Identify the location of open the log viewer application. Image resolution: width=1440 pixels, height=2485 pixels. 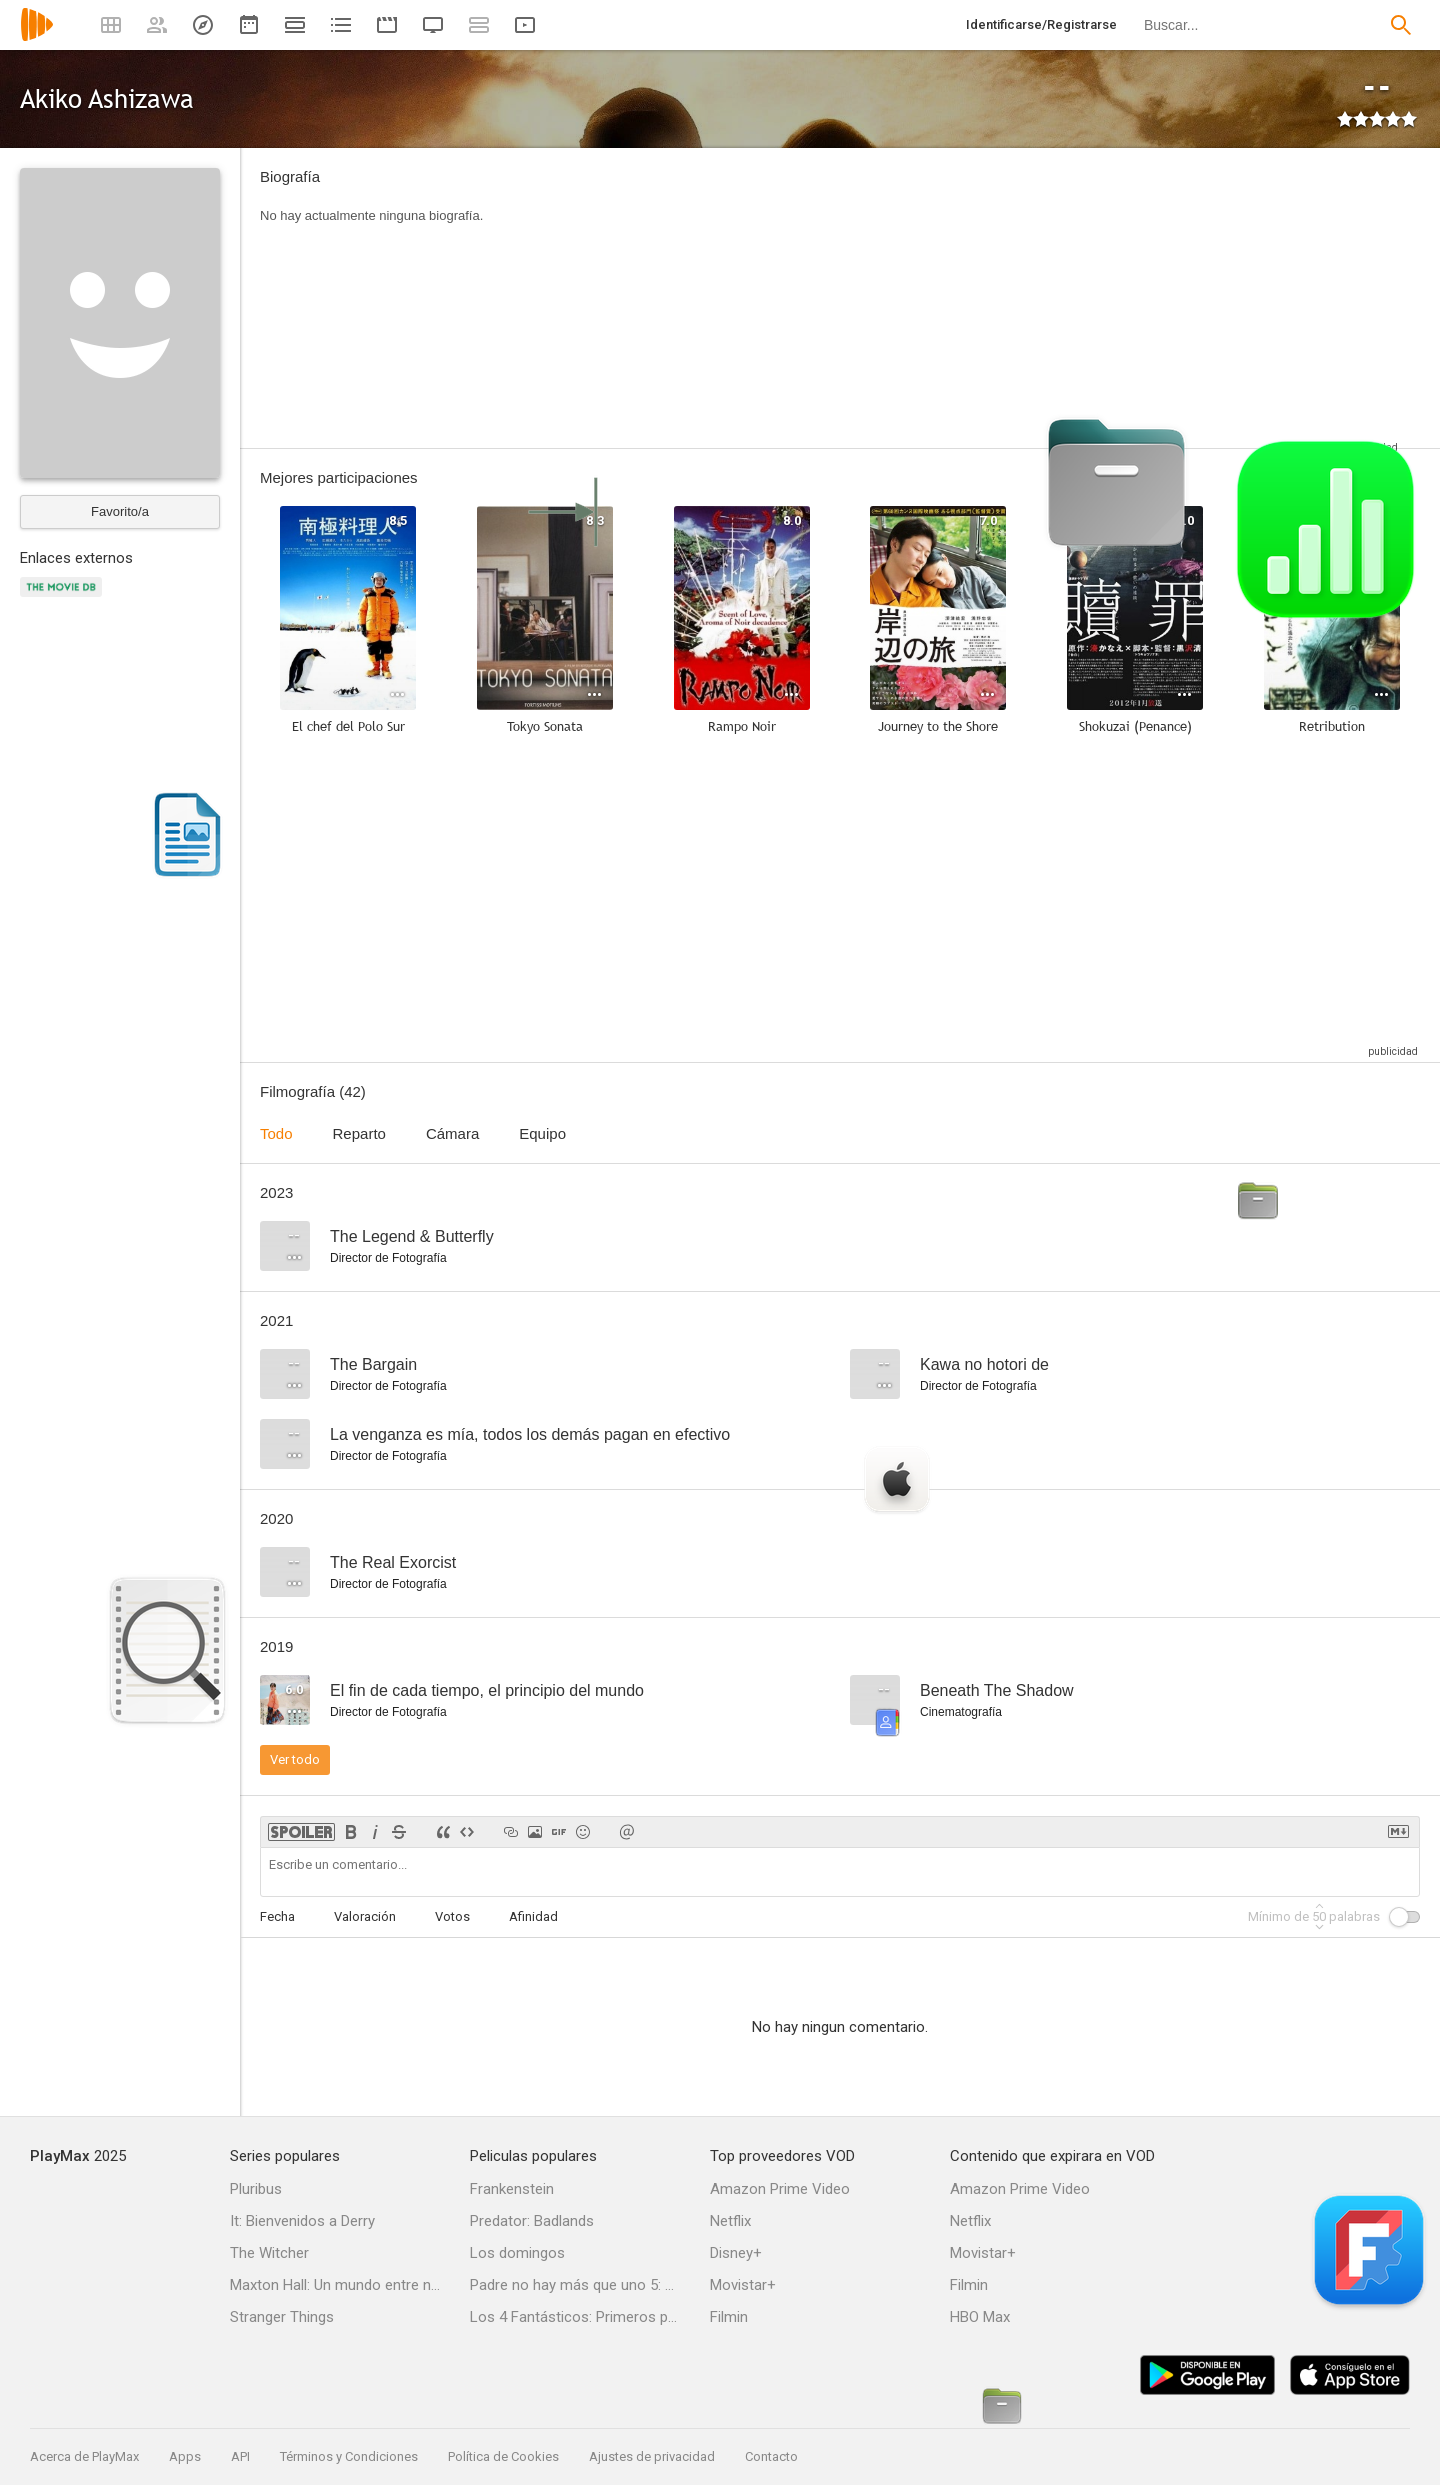
(167, 1650).